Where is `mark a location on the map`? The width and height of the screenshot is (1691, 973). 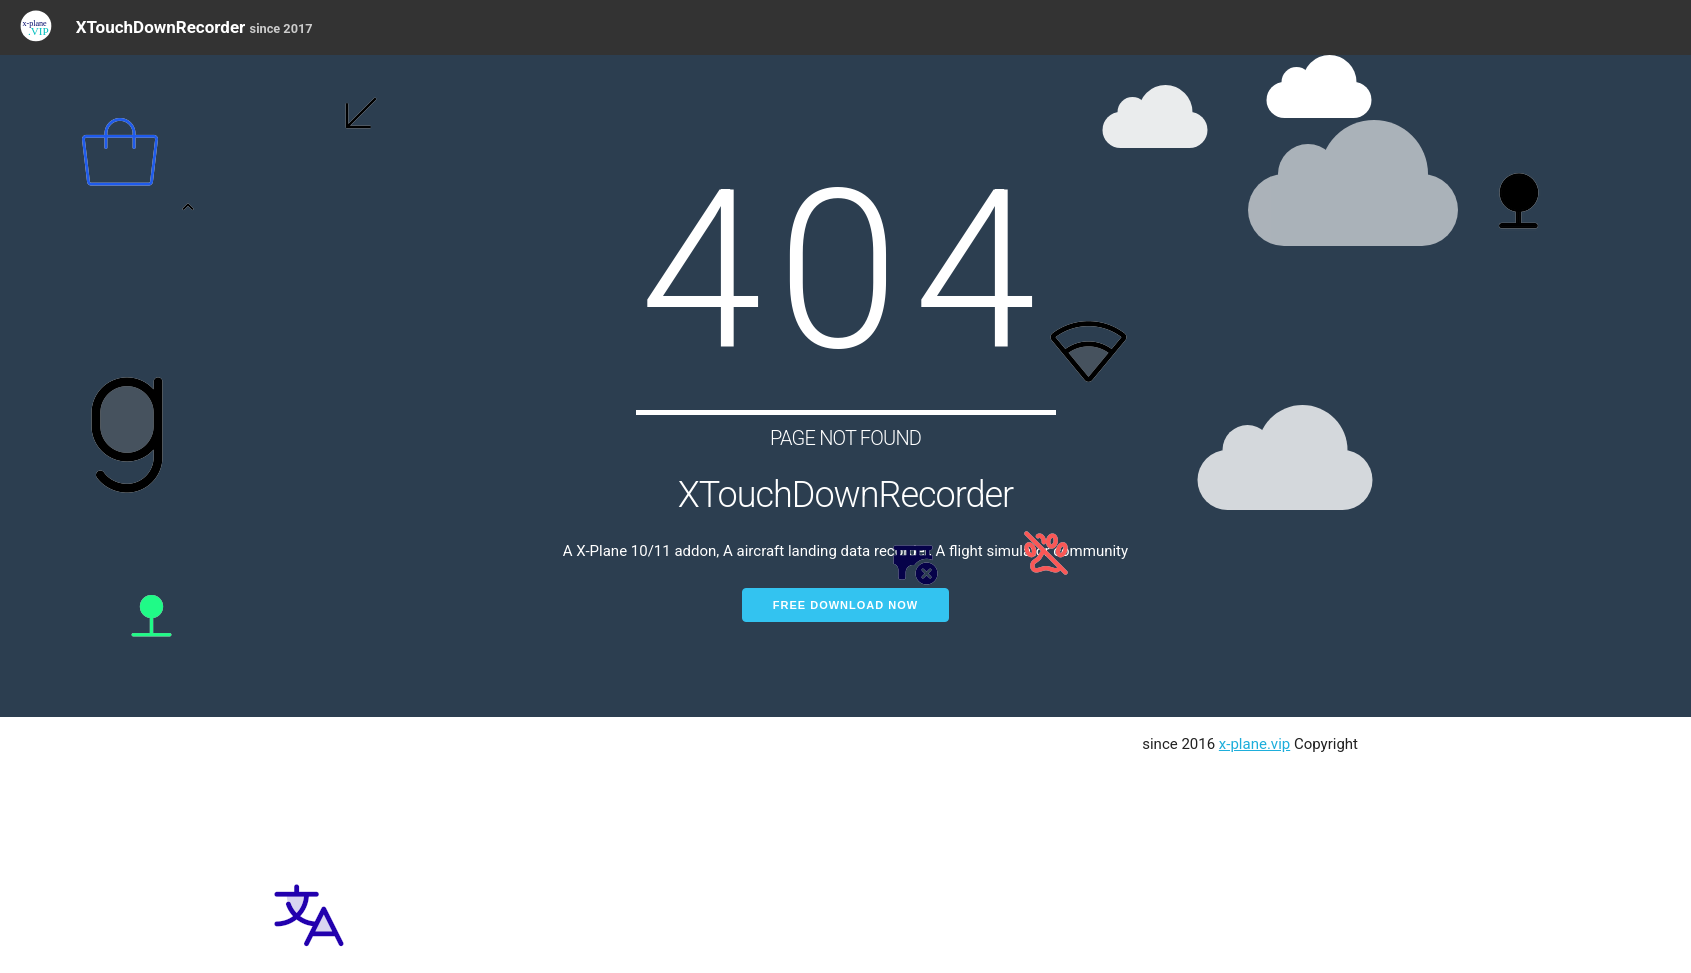
mark a location on the map is located at coordinates (151, 616).